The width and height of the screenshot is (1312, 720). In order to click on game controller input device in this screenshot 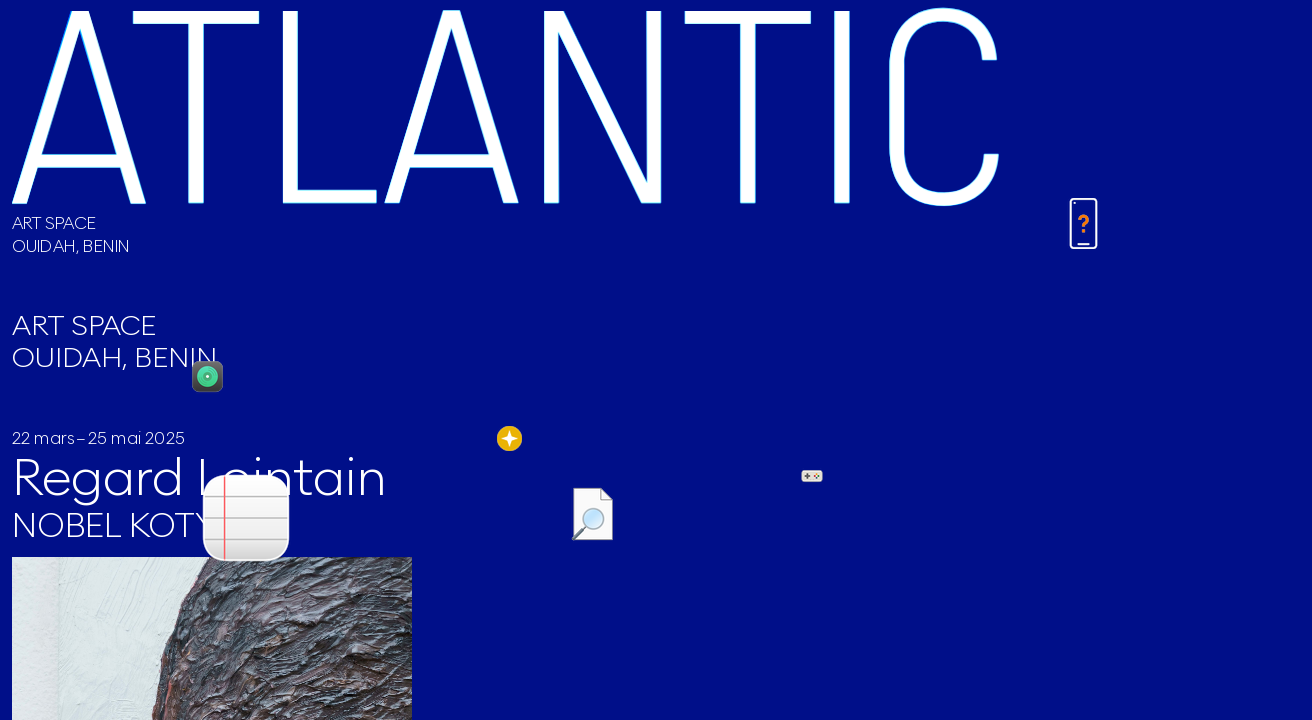, I will do `click(812, 476)`.